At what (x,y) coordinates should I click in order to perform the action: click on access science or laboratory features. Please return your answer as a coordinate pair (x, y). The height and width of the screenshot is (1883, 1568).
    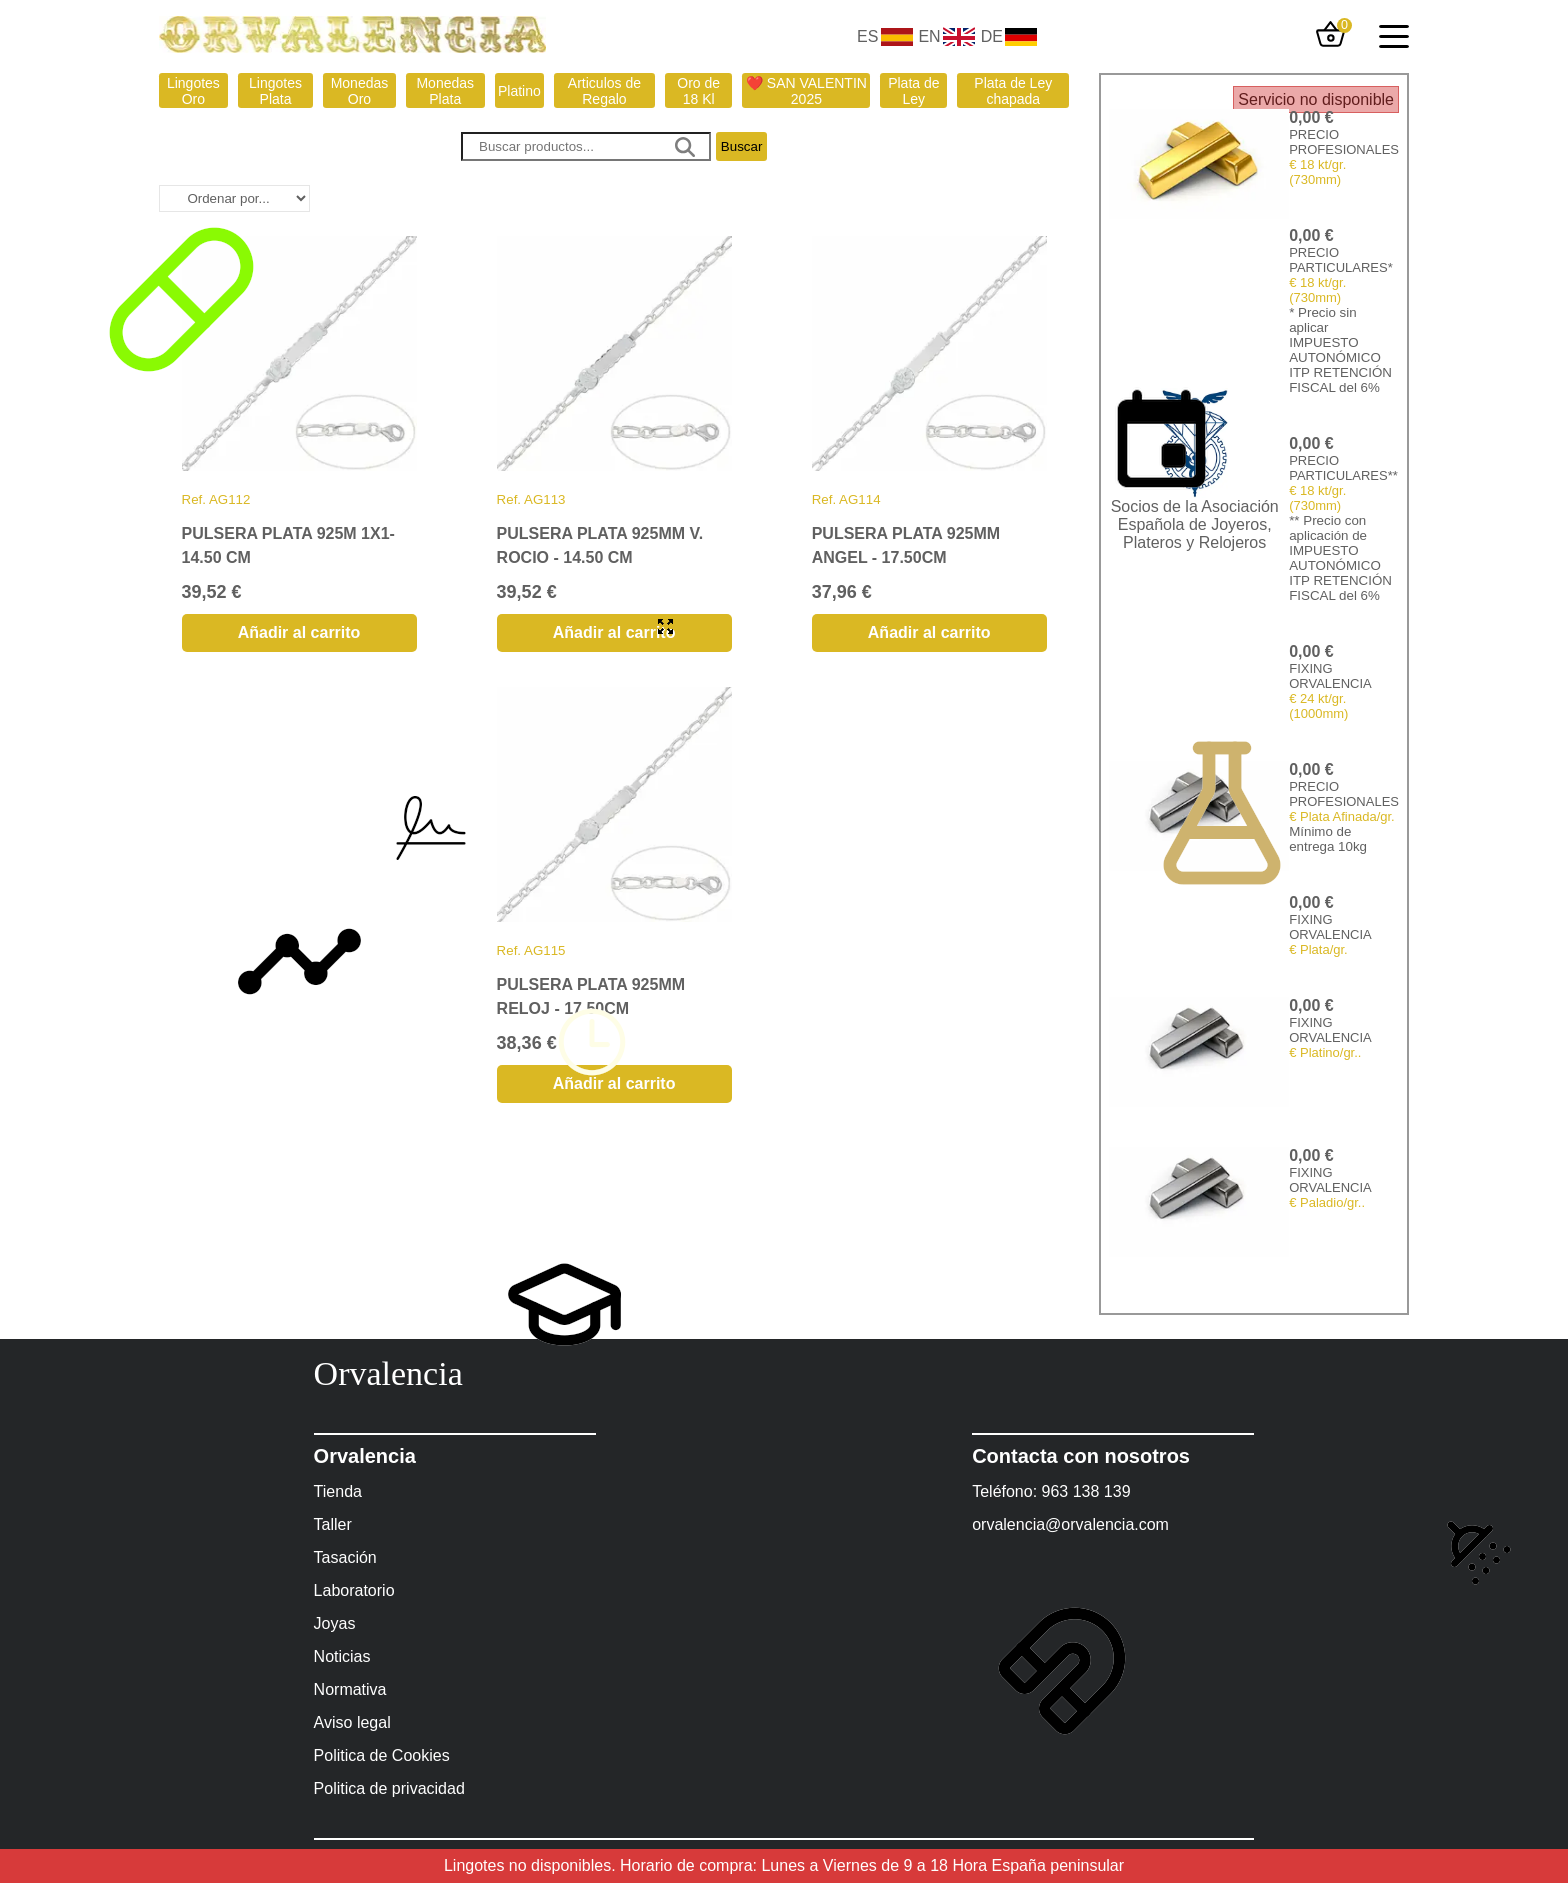
    Looking at the image, I should click on (1222, 813).